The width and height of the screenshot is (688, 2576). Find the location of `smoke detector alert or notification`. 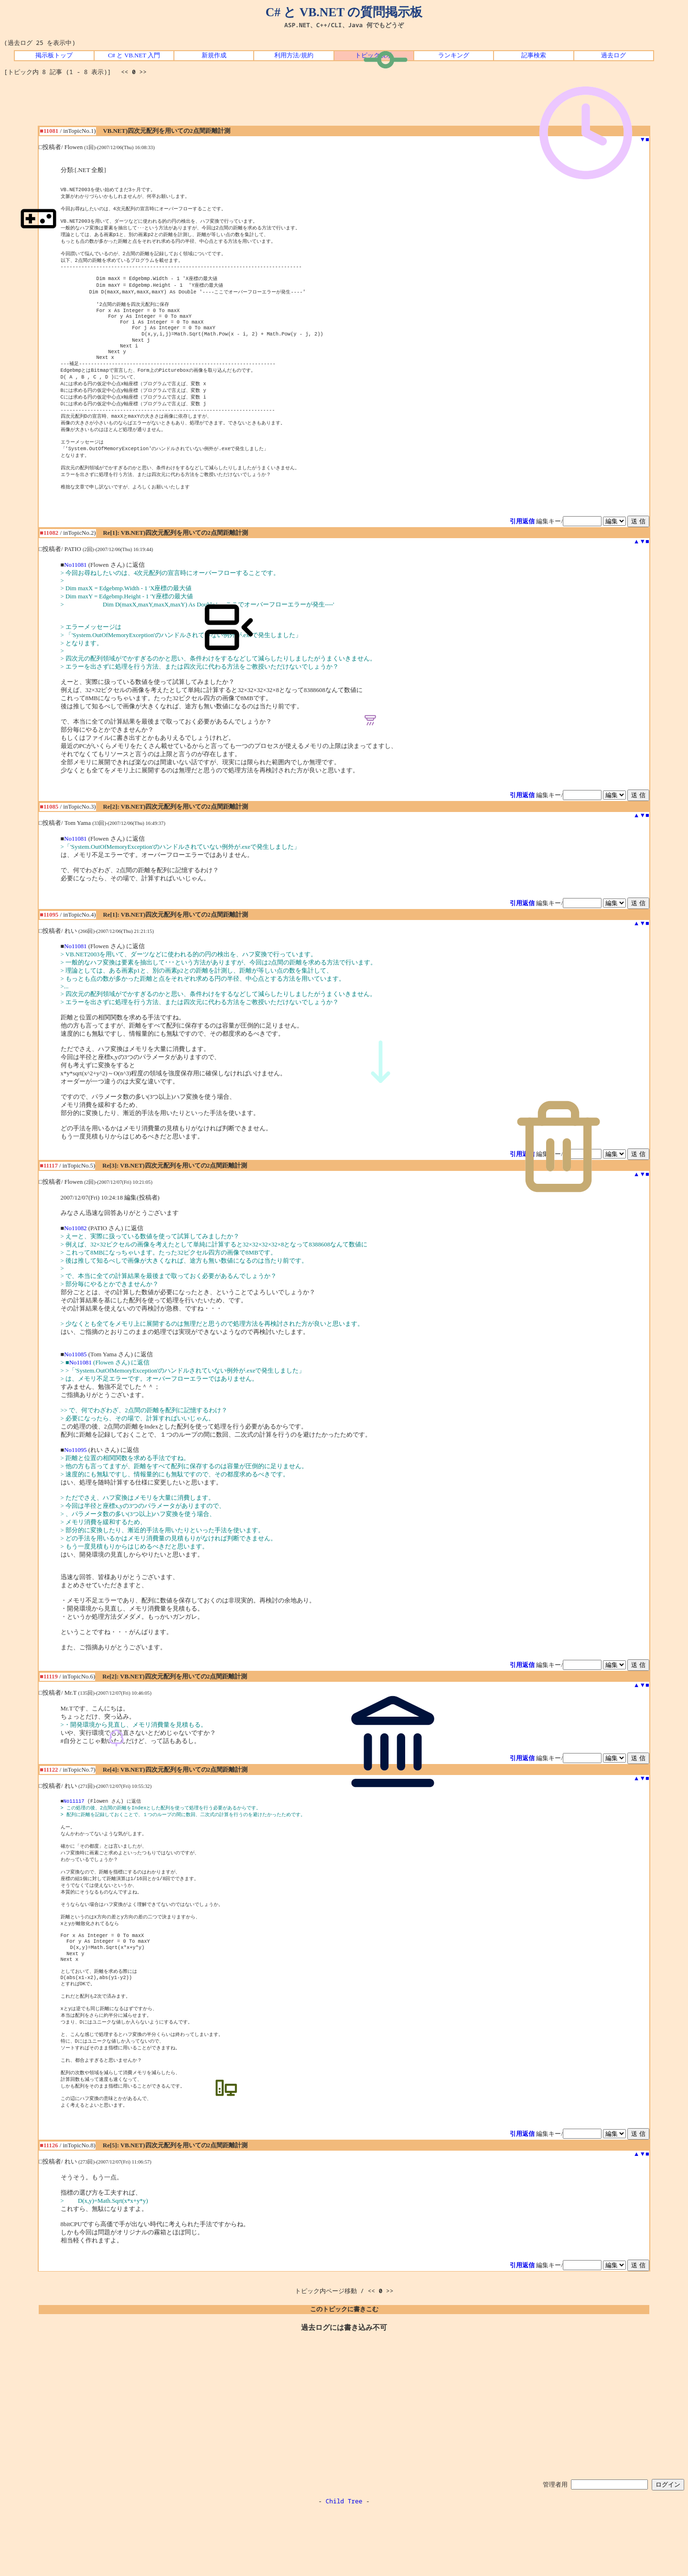

smoke detector alert or notification is located at coordinates (370, 720).